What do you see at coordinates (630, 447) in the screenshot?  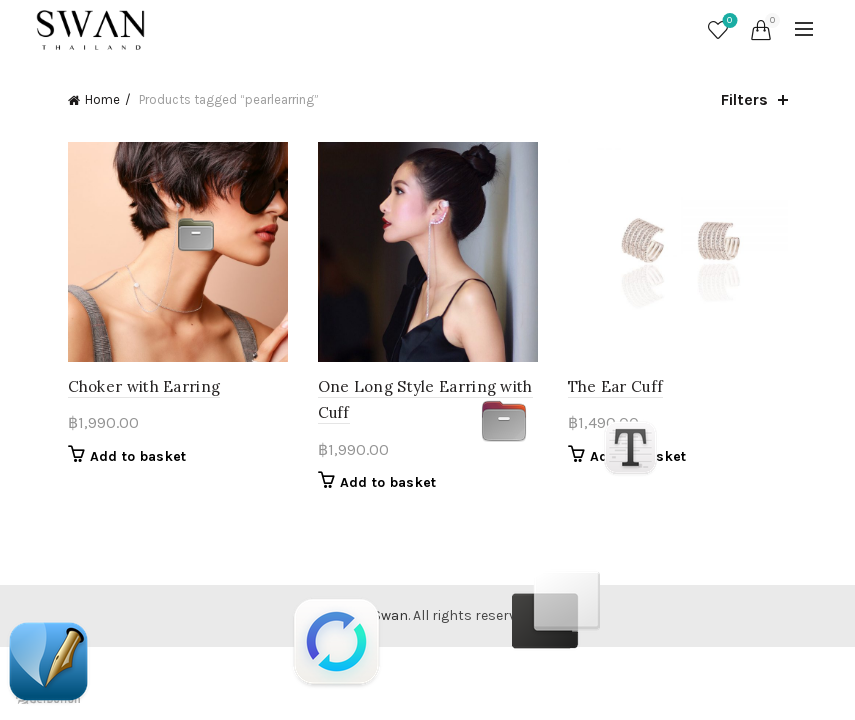 I see `open typora markdown editor` at bounding box center [630, 447].